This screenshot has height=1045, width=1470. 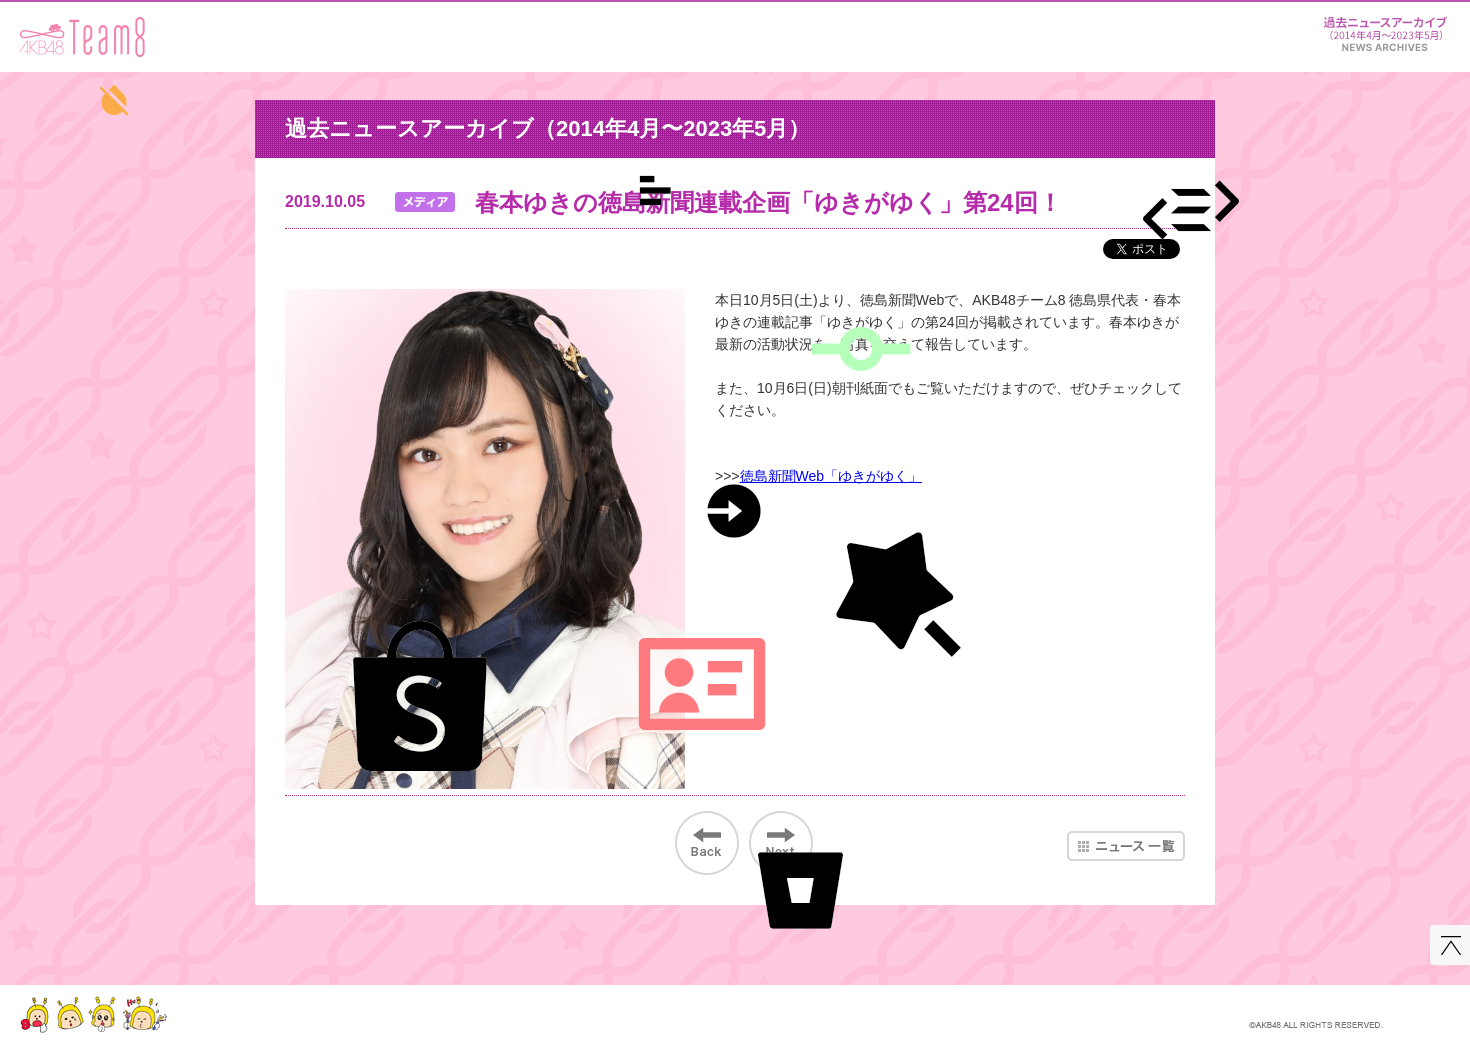 What do you see at coordinates (898, 594) in the screenshot?
I see `apply magic wand or auto-enhance effect` at bounding box center [898, 594].